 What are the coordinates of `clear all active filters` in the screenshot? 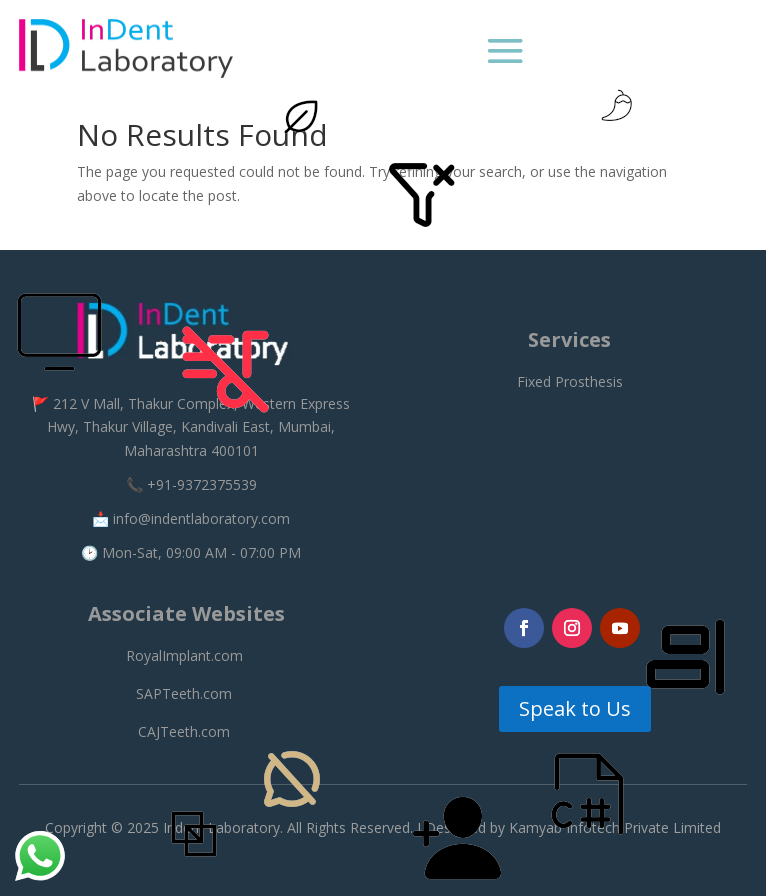 It's located at (422, 193).